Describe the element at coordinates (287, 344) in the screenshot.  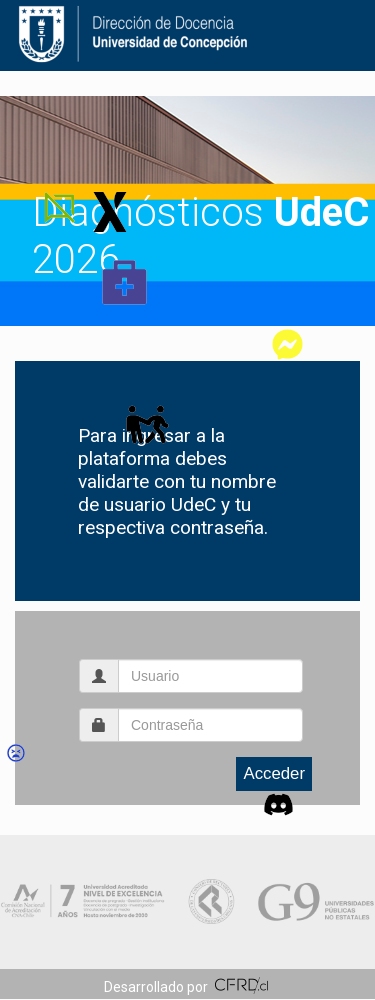
I see `open Facebook Messenger` at that location.